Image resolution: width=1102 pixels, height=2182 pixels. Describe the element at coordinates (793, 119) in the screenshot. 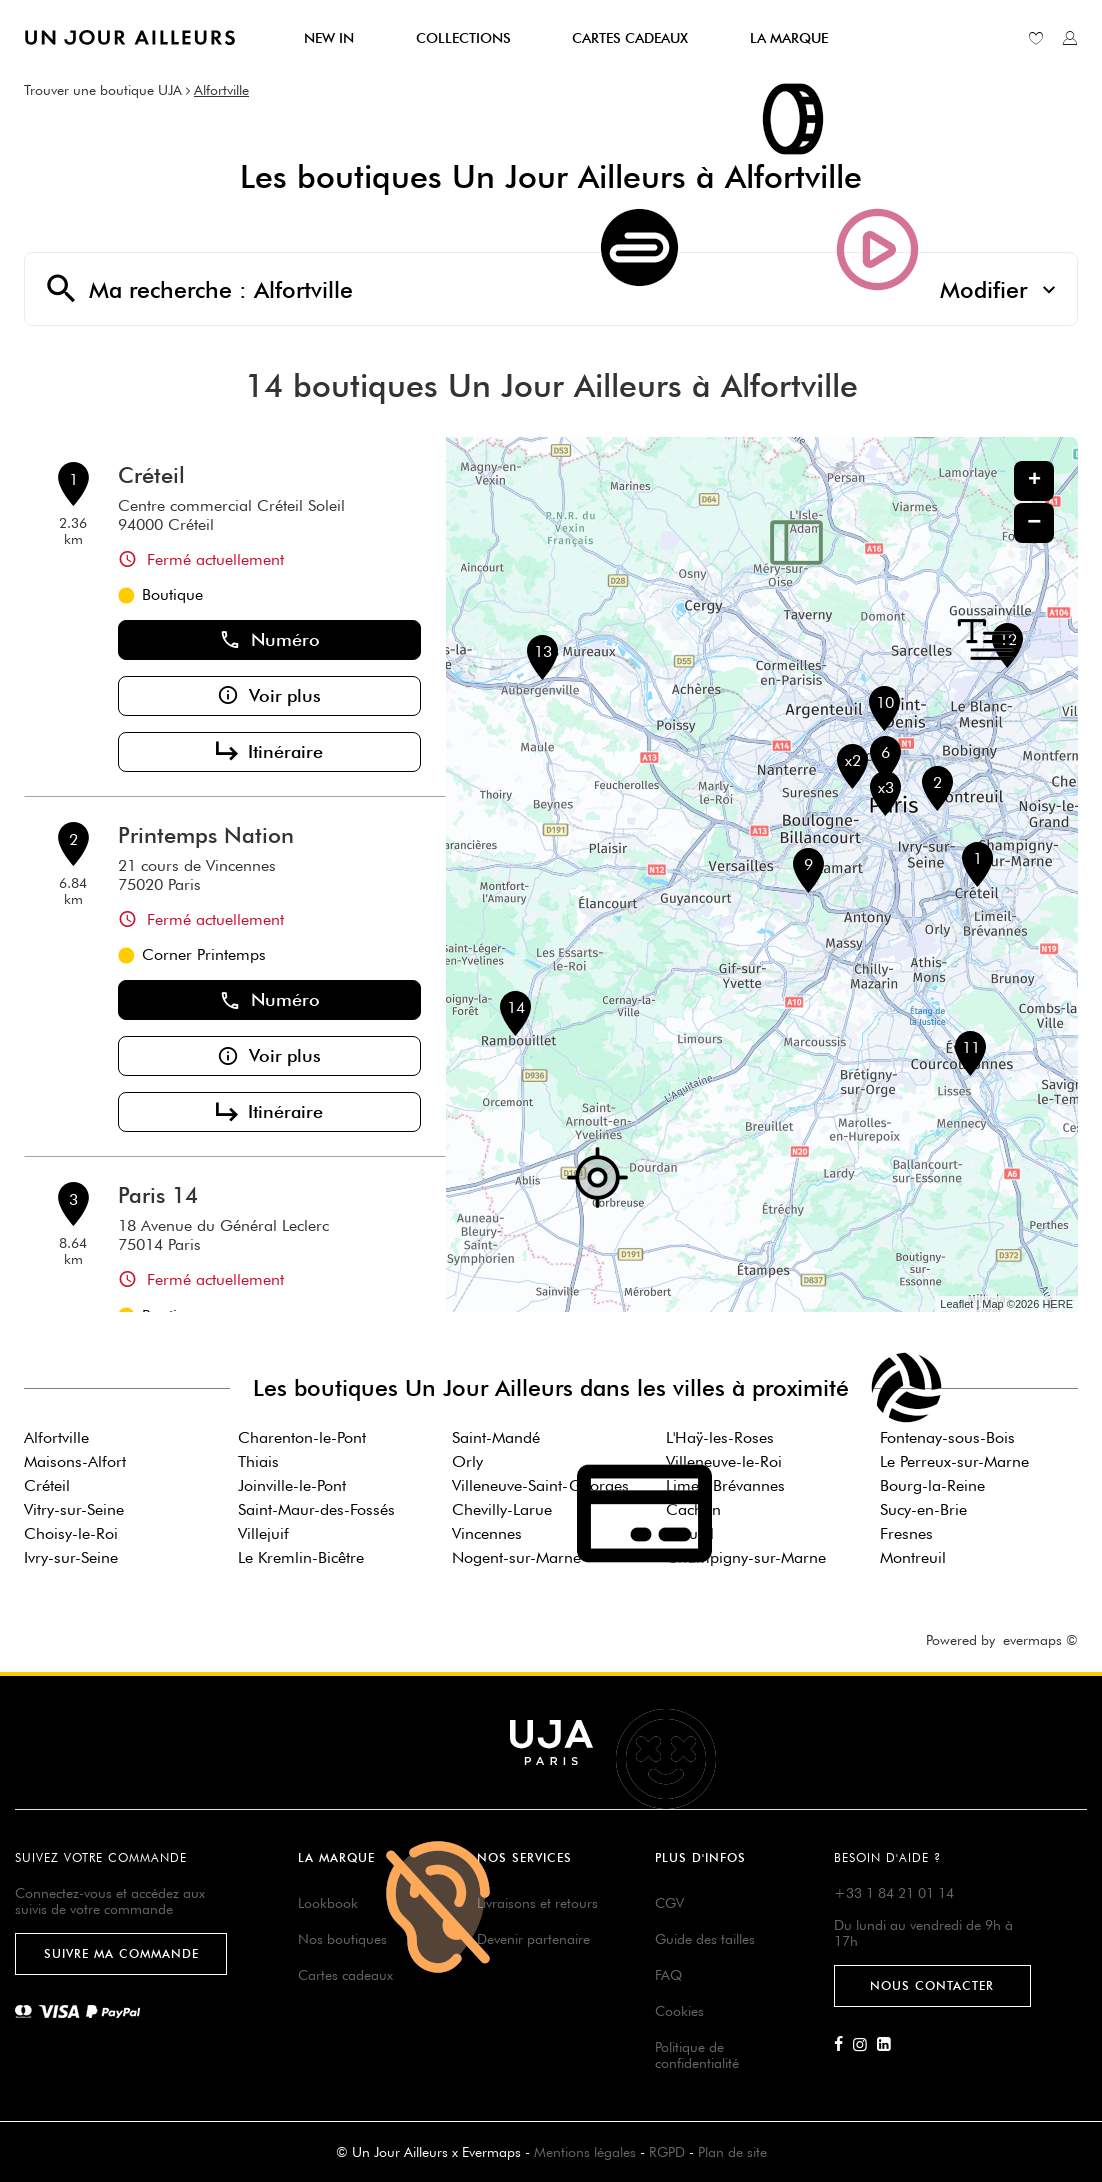

I see `view your coin balance or currency` at that location.